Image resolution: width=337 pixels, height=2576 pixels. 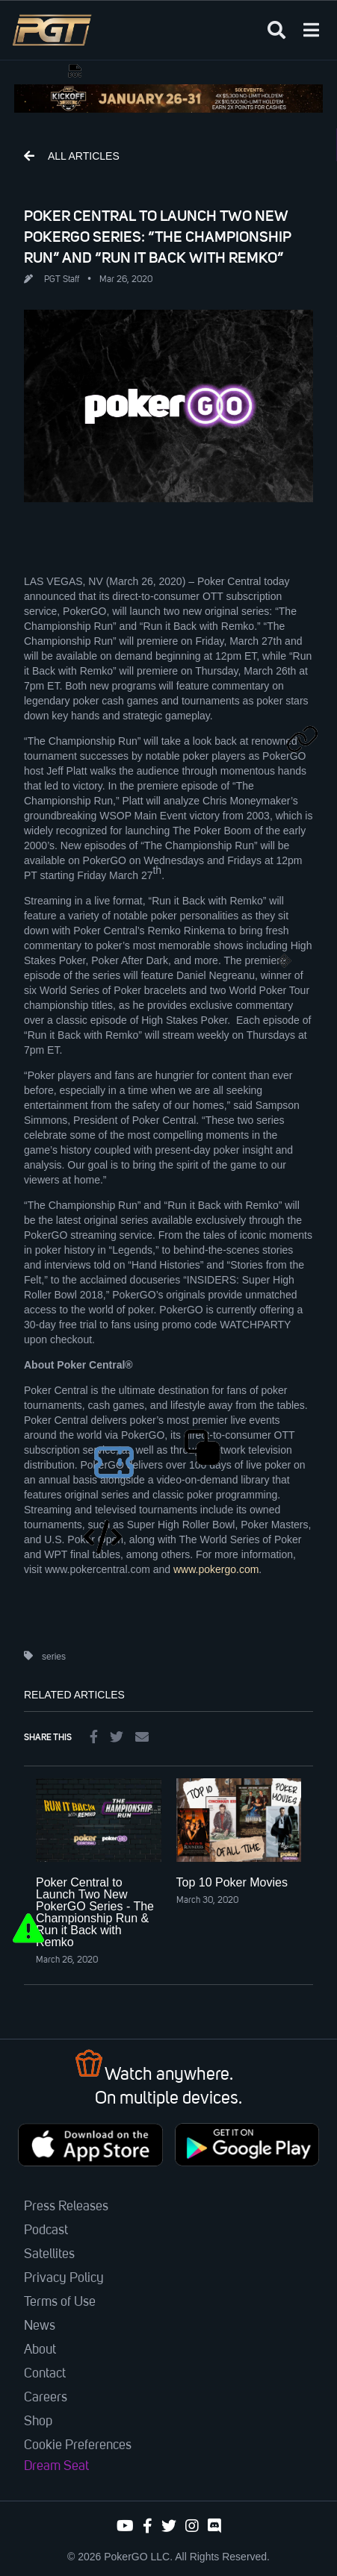 What do you see at coordinates (202, 1447) in the screenshot?
I see `copy to clipboard` at bounding box center [202, 1447].